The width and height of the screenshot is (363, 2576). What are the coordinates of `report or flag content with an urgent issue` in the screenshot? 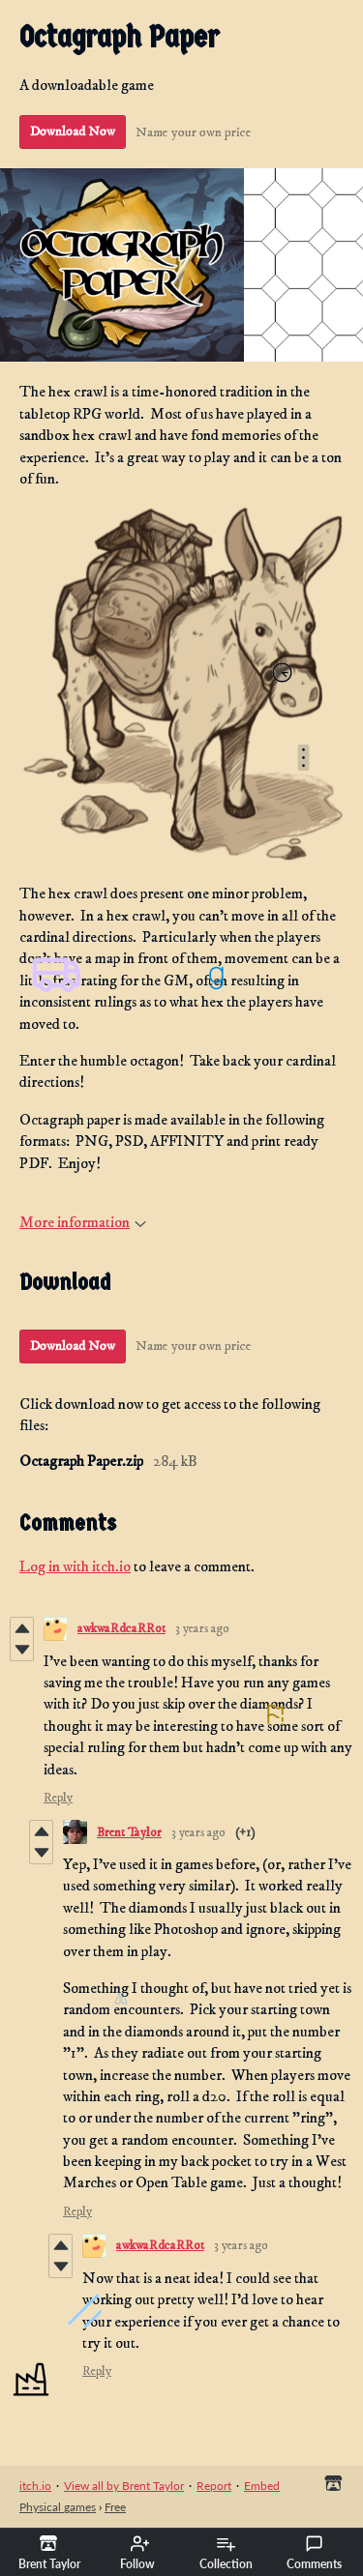 It's located at (275, 1713).